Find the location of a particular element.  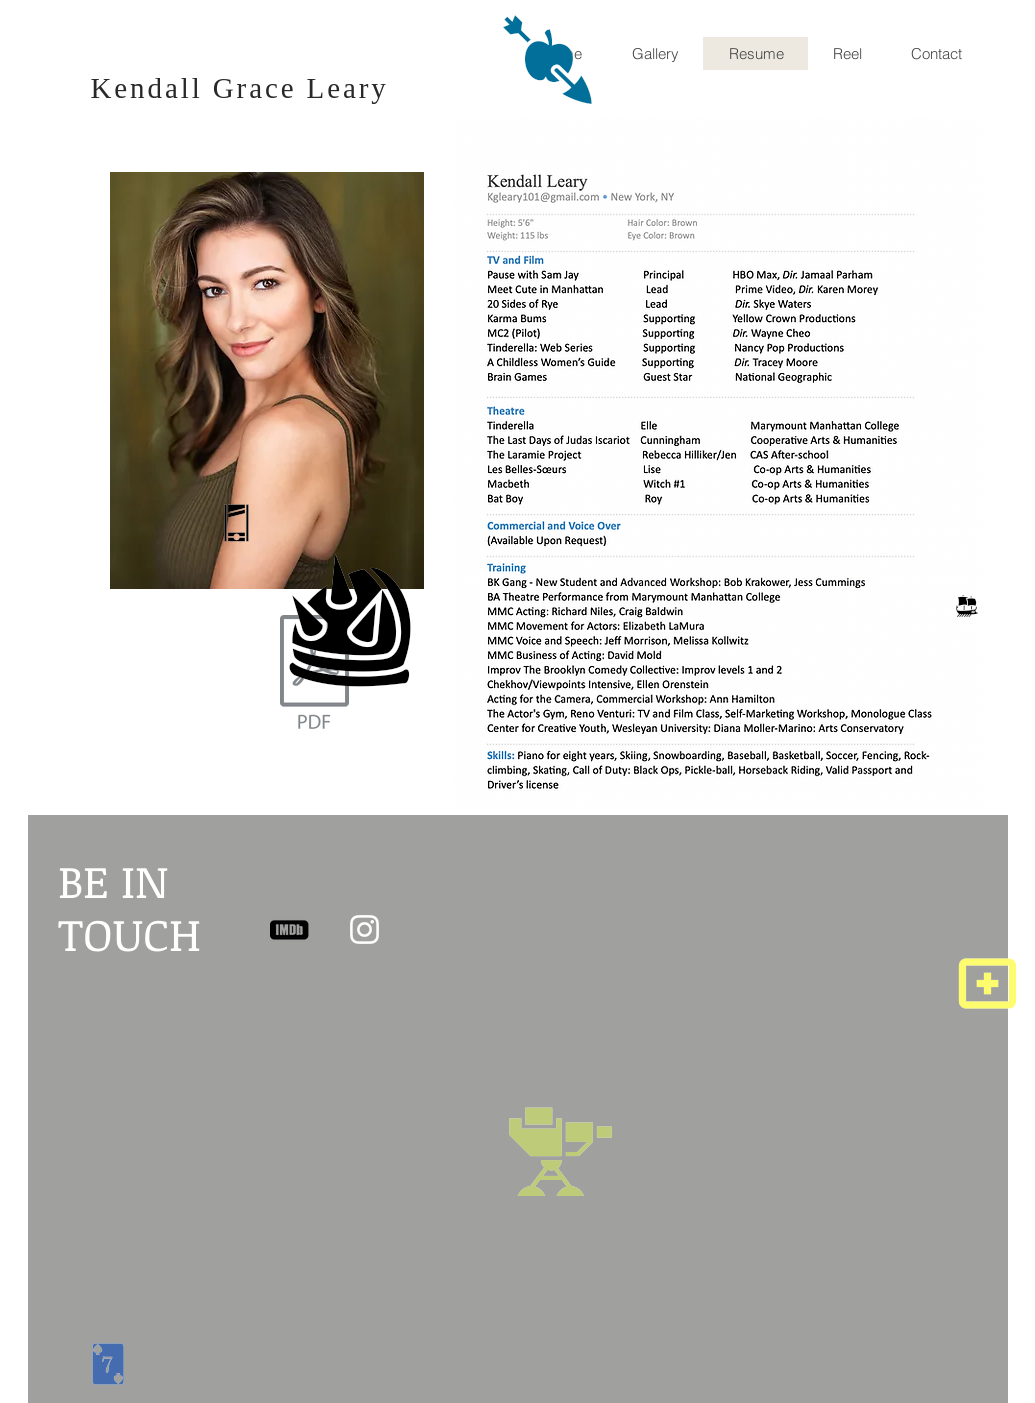

select ancient naval unit in strategy game is located at coordinates (967, 606).